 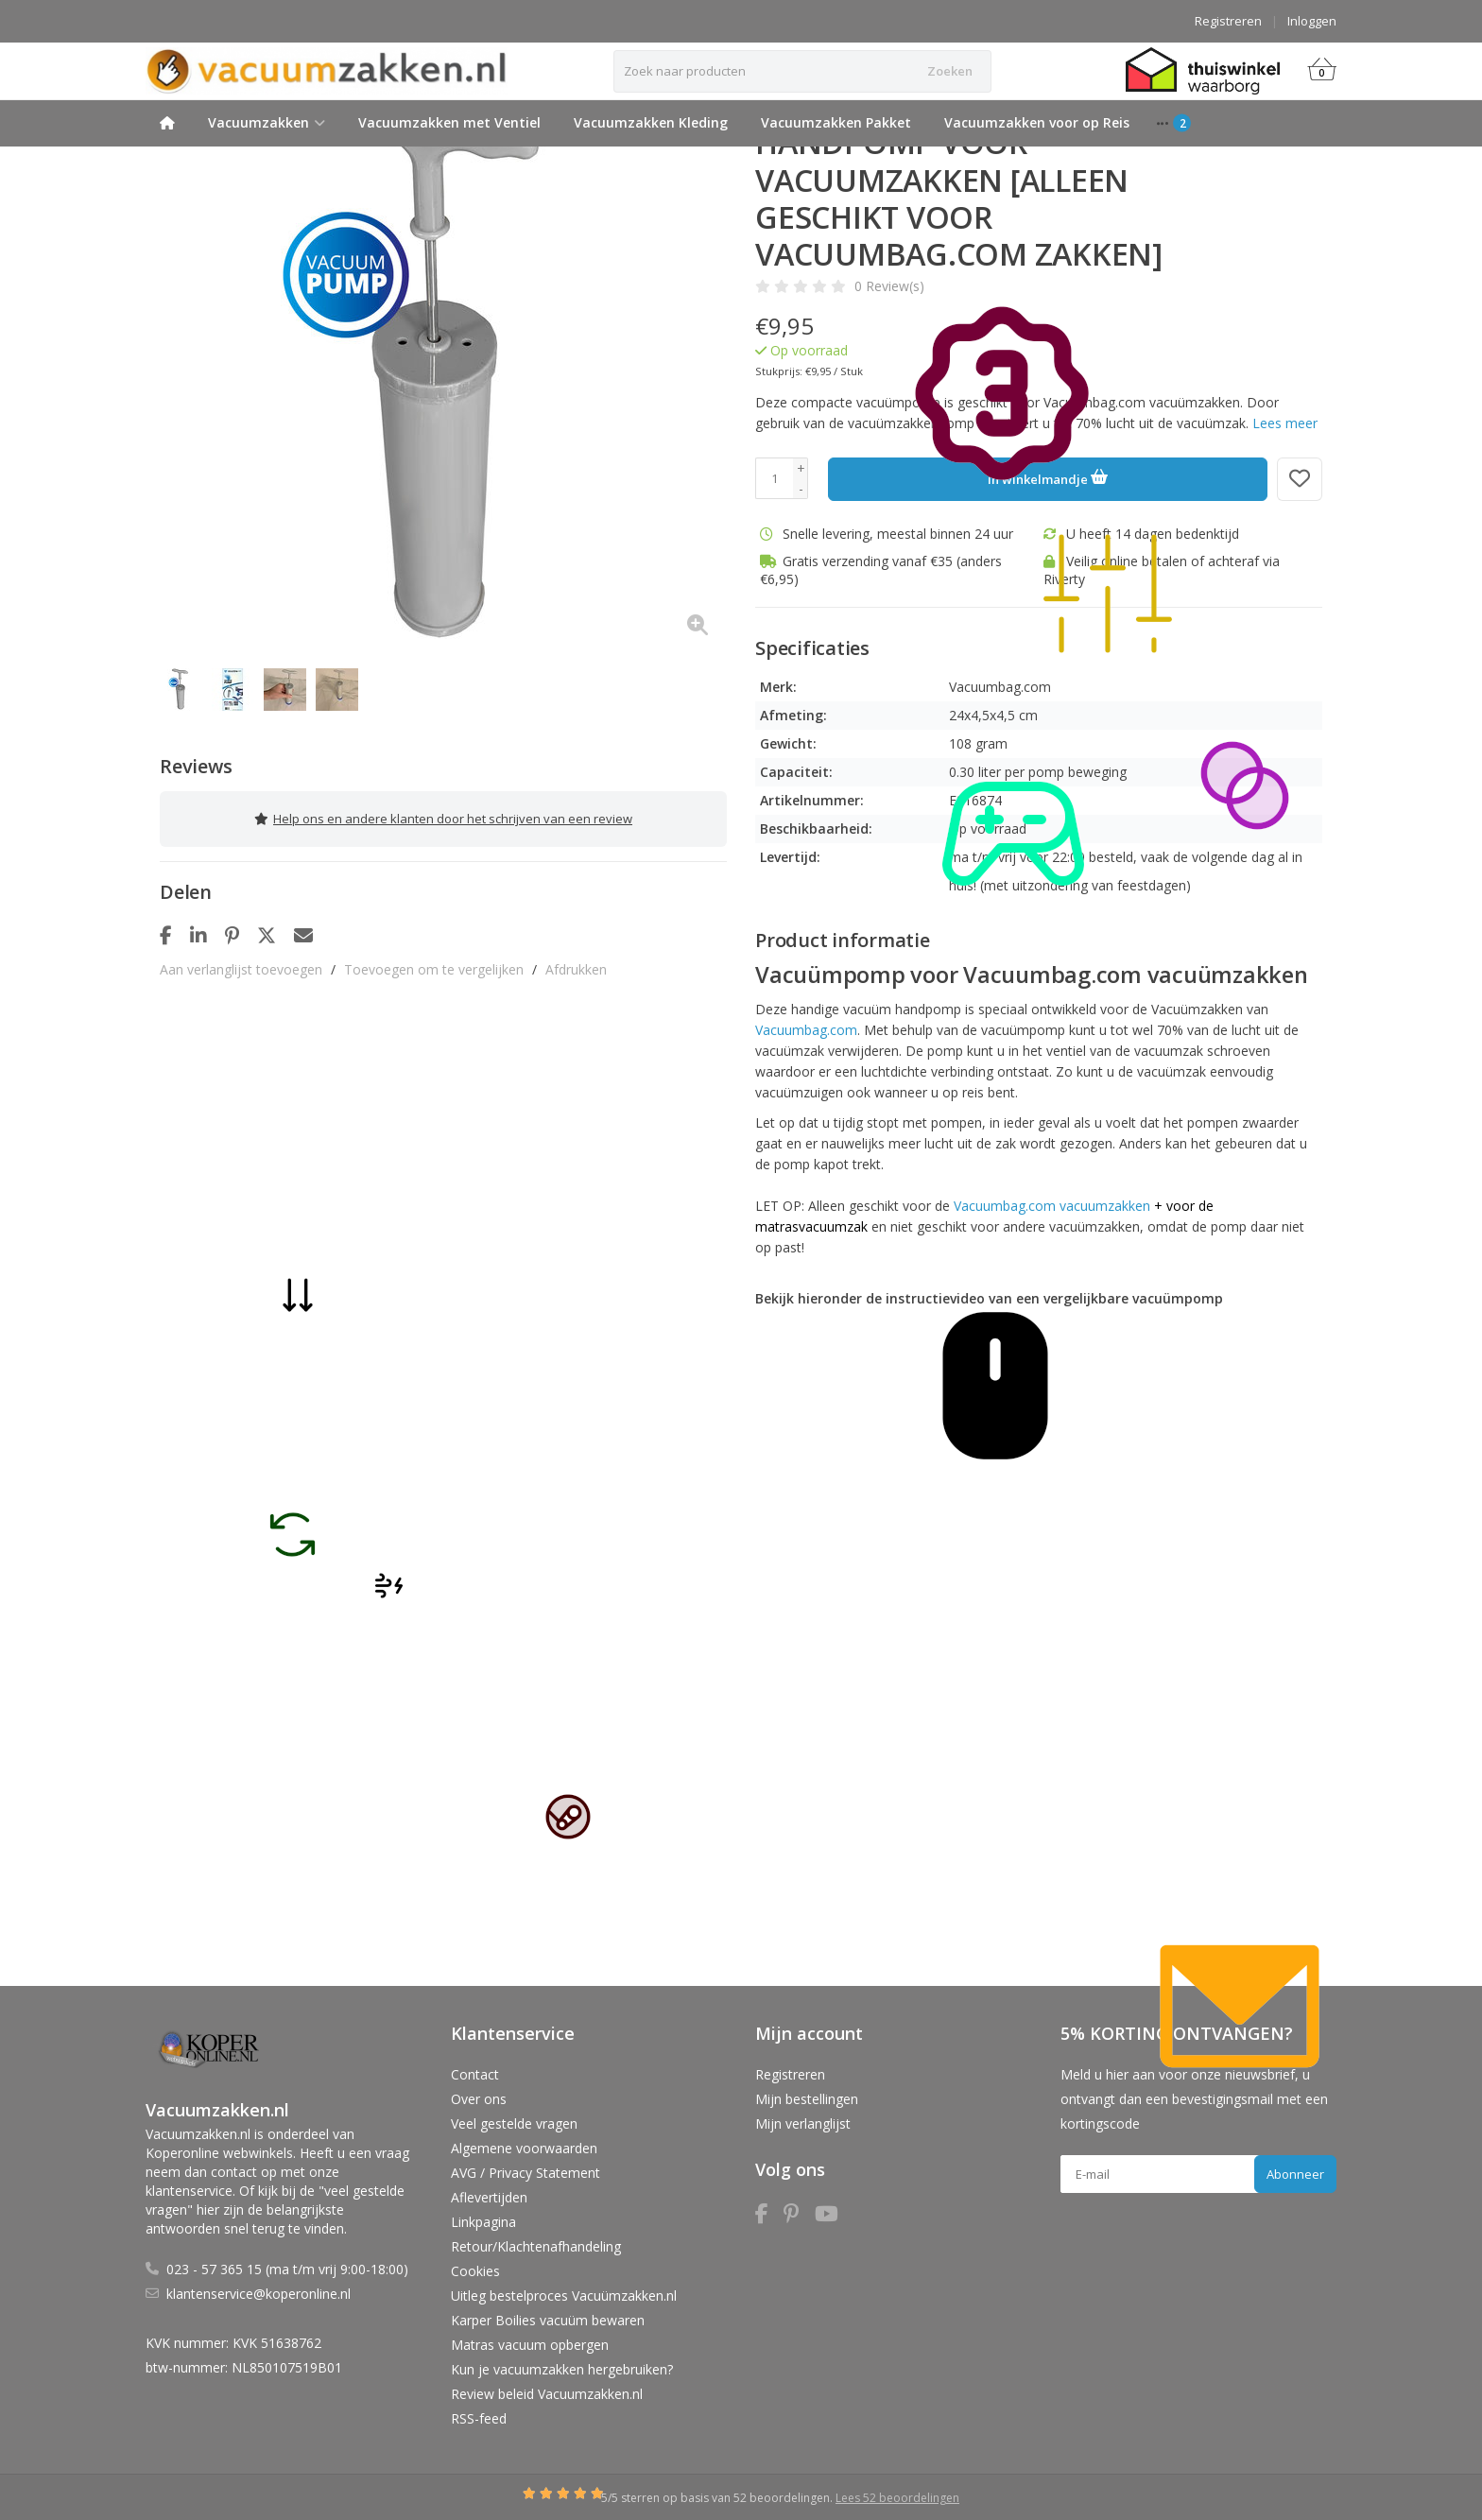 What do you see at coordinates (1245, 785) in the screenshot?
I see `exclude overlapping elements from selection` at bounding box center [1245, 785].